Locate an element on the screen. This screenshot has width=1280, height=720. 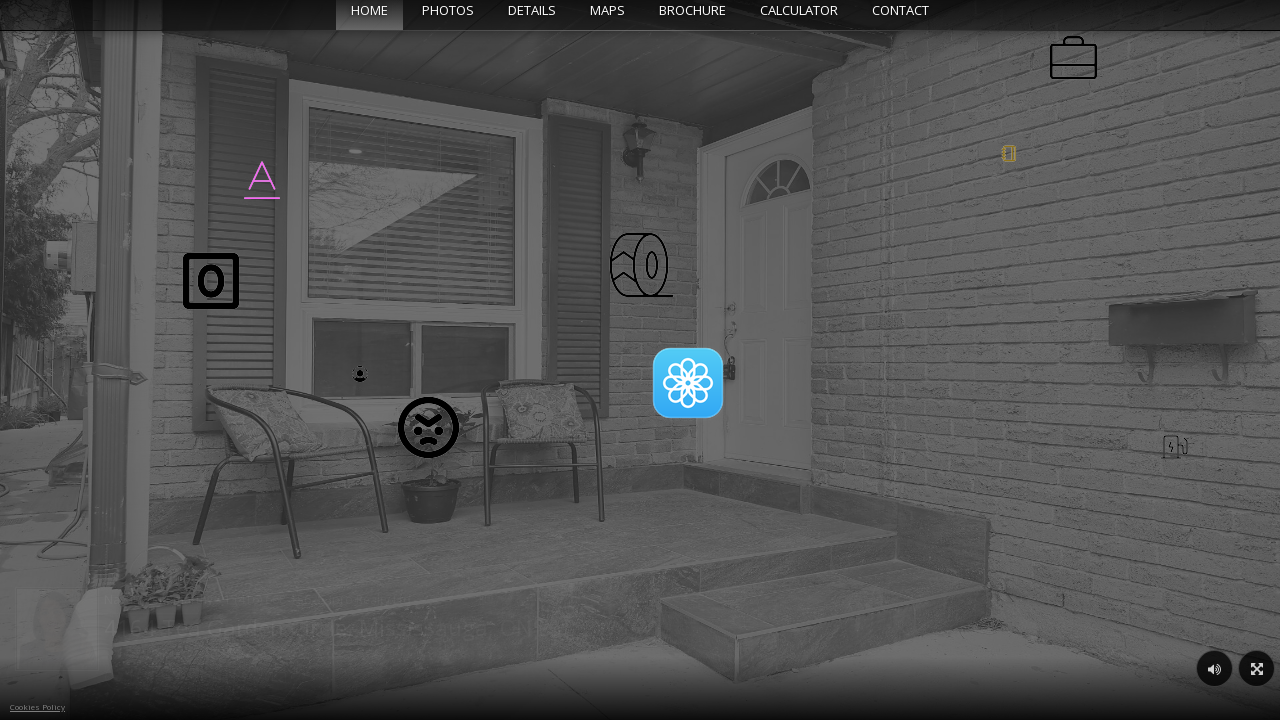
view tire information or status is located at coordinates (639, 265).